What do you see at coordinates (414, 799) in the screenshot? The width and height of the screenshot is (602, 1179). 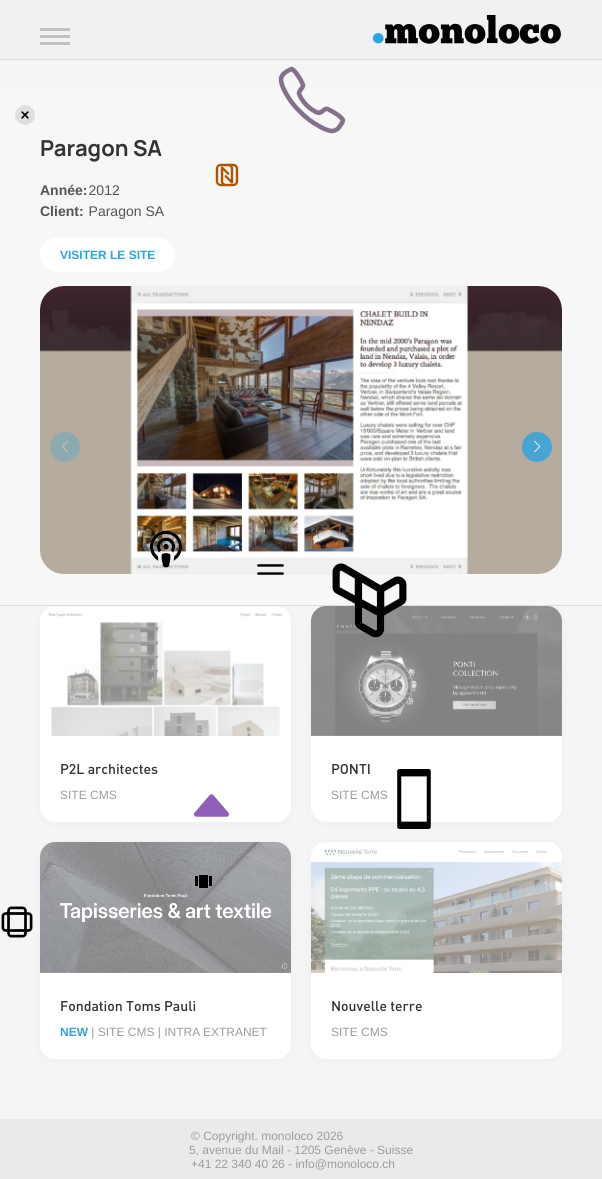 I see `switch to mobile view` at bounding box center [414, 799].